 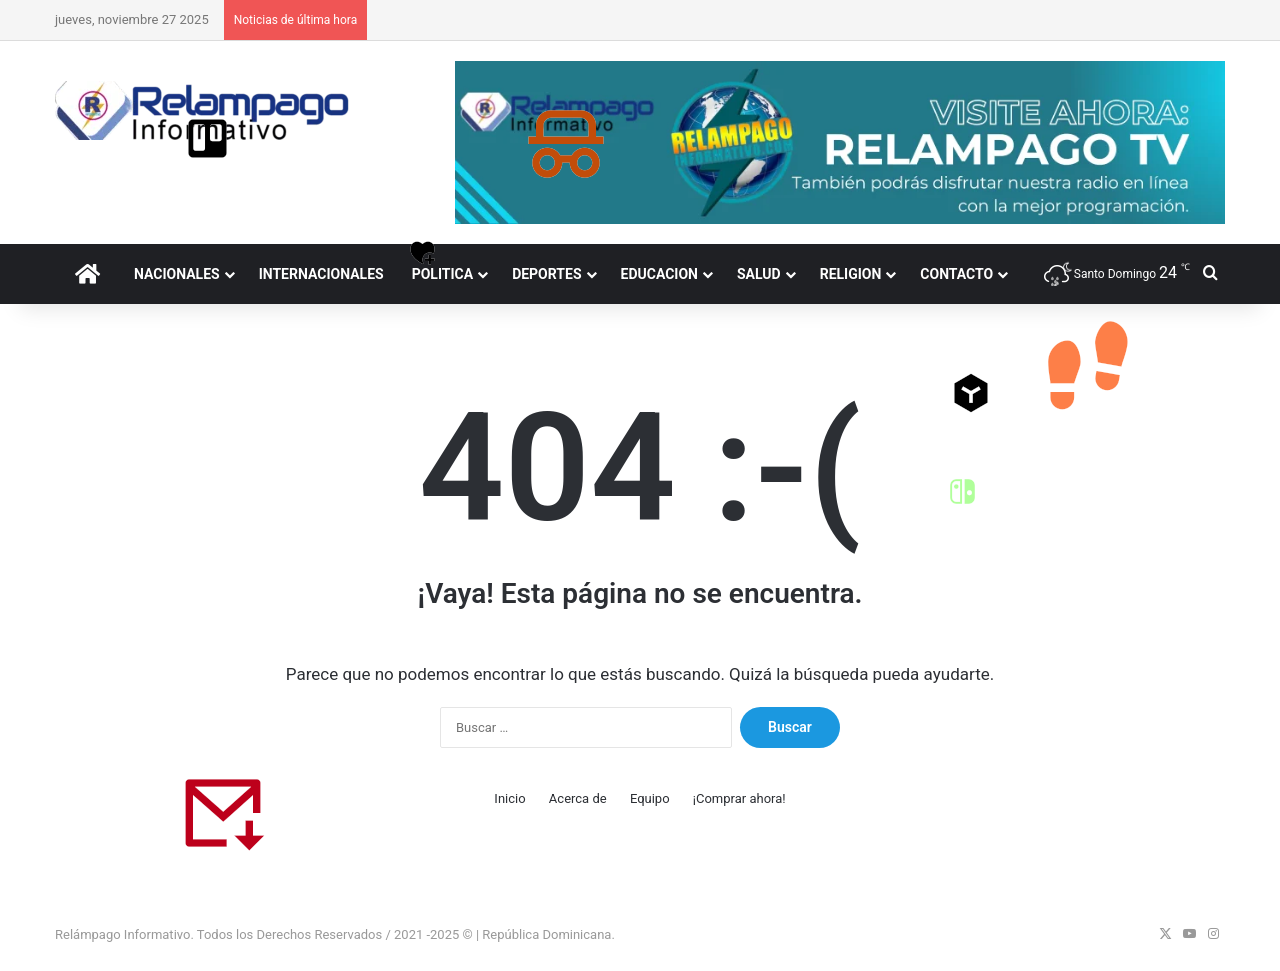 What do you see at coordinates (971, 393) in the screenshot?
I see `Unity game engine logo` at bounding box center [971, 393].